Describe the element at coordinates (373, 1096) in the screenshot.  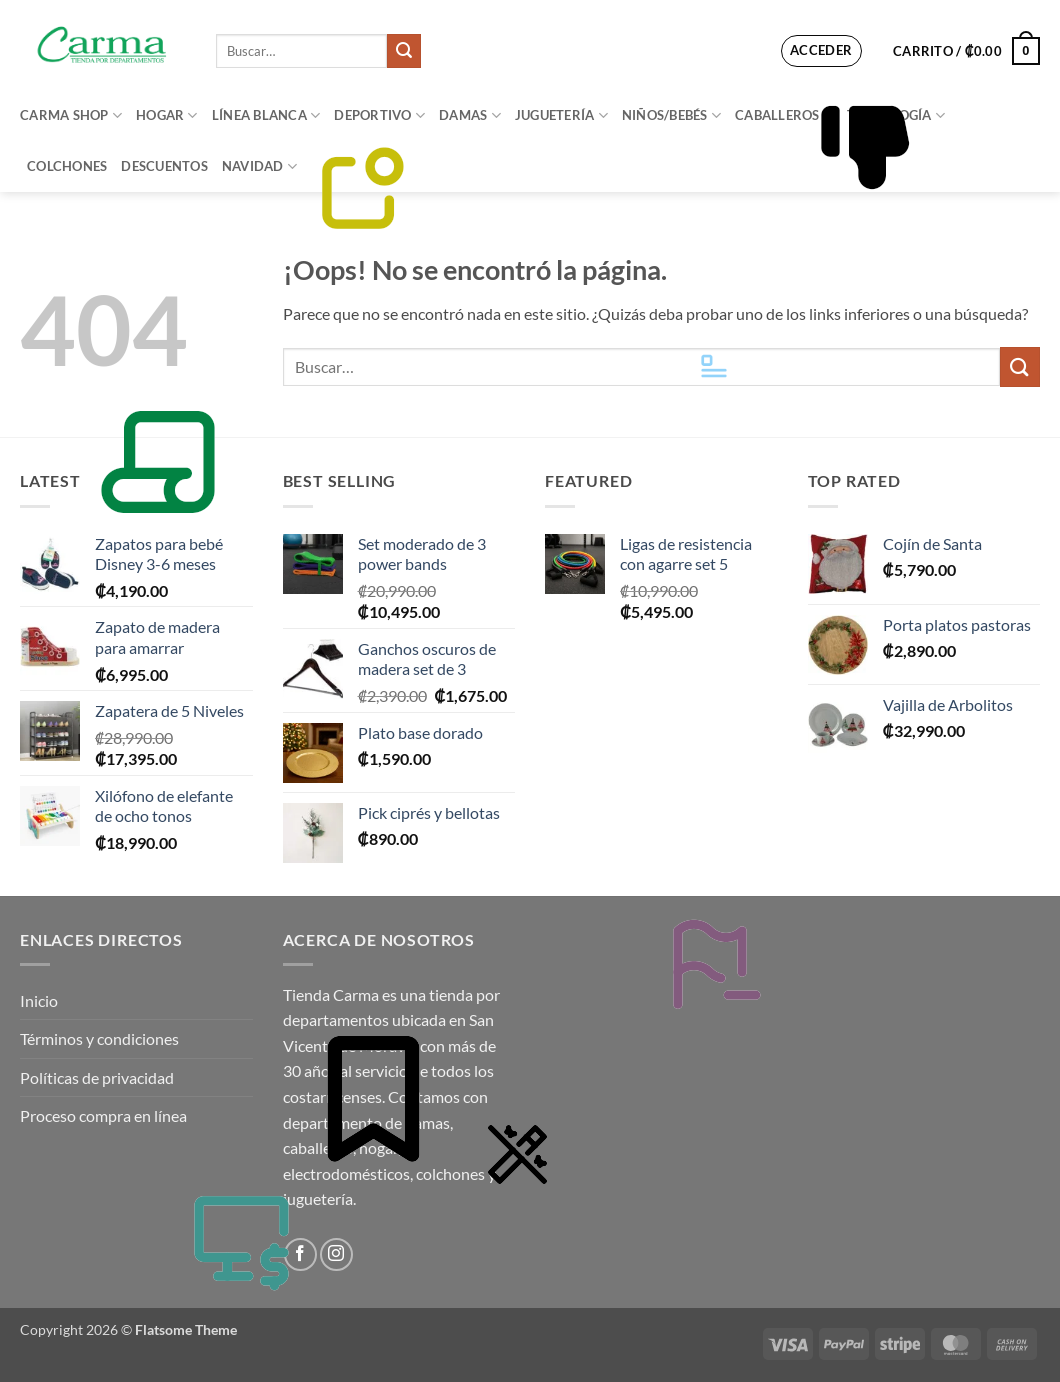
I see `bookmark this item` at that location.